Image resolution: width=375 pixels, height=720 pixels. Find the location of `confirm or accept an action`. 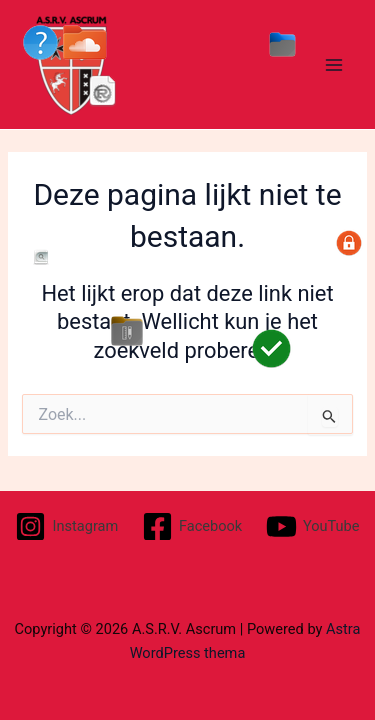

confirm or accept an action is located at coordinates (271, 348).